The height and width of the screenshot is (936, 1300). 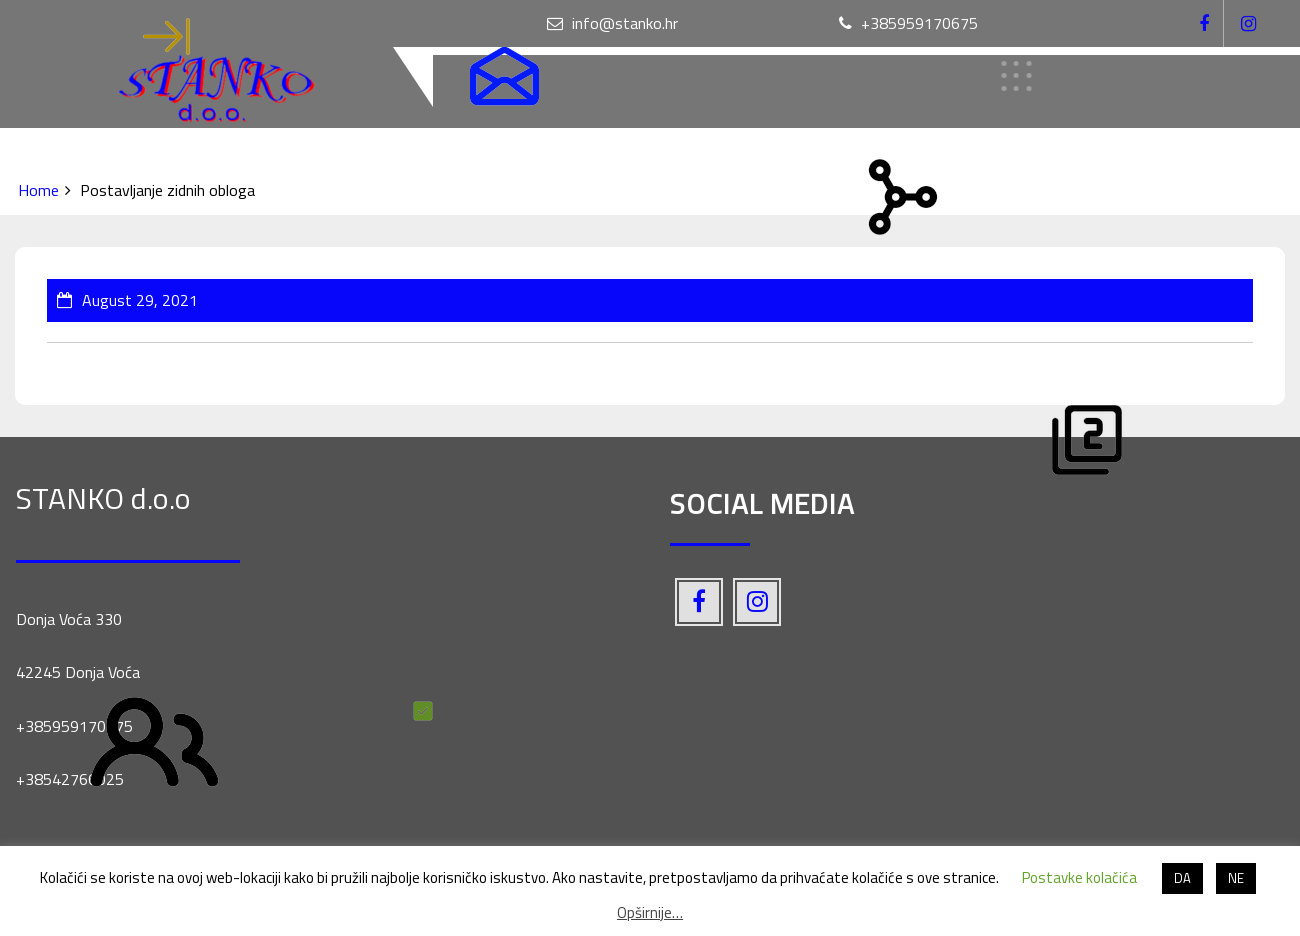 What do you see at coordinates (1087, 440) in the screenshot?
I see `indicates 2 items selected or stacked` at bounding box center [1087, 440].